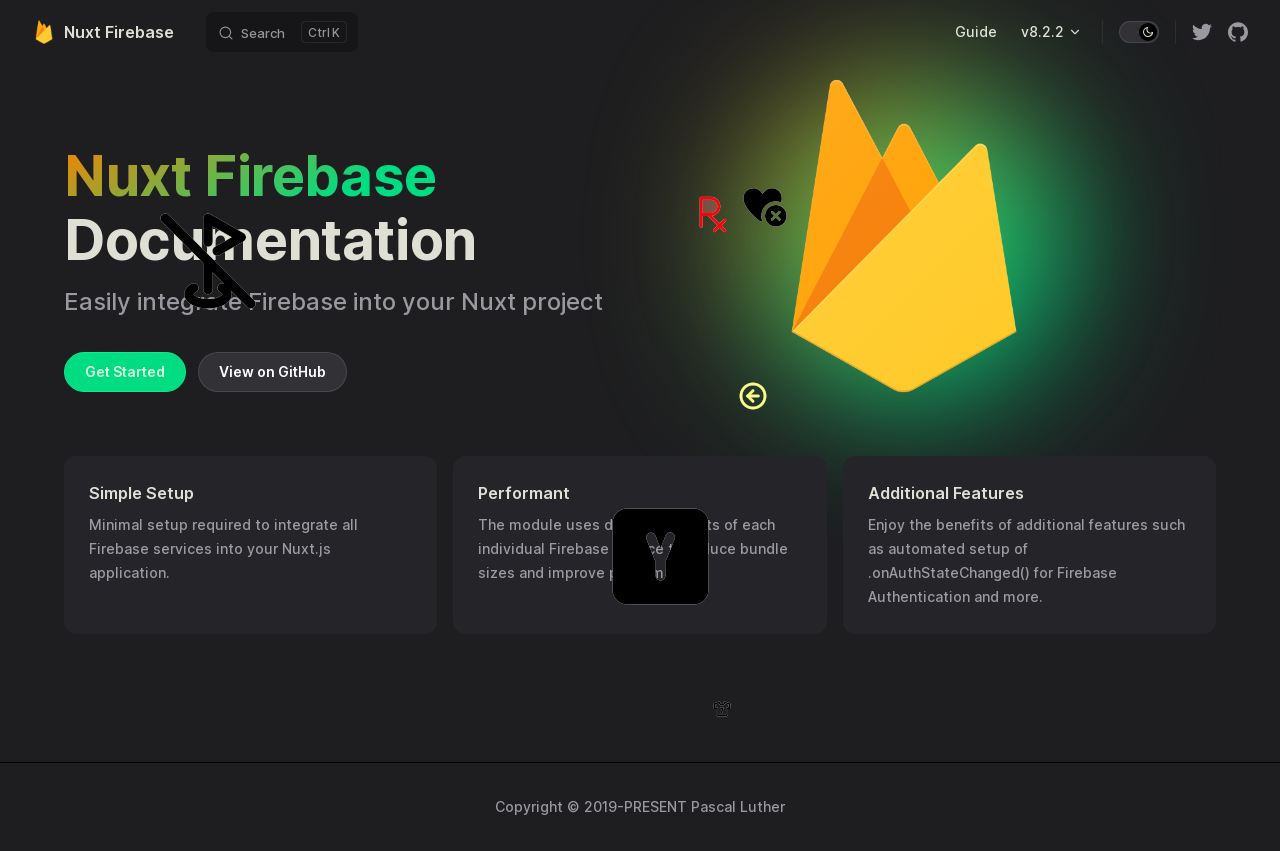  What do you see at coordinates (208, 261) in the screenshot?
I see `golf feature unavailable or disabled` at bounding box center [208, 261].